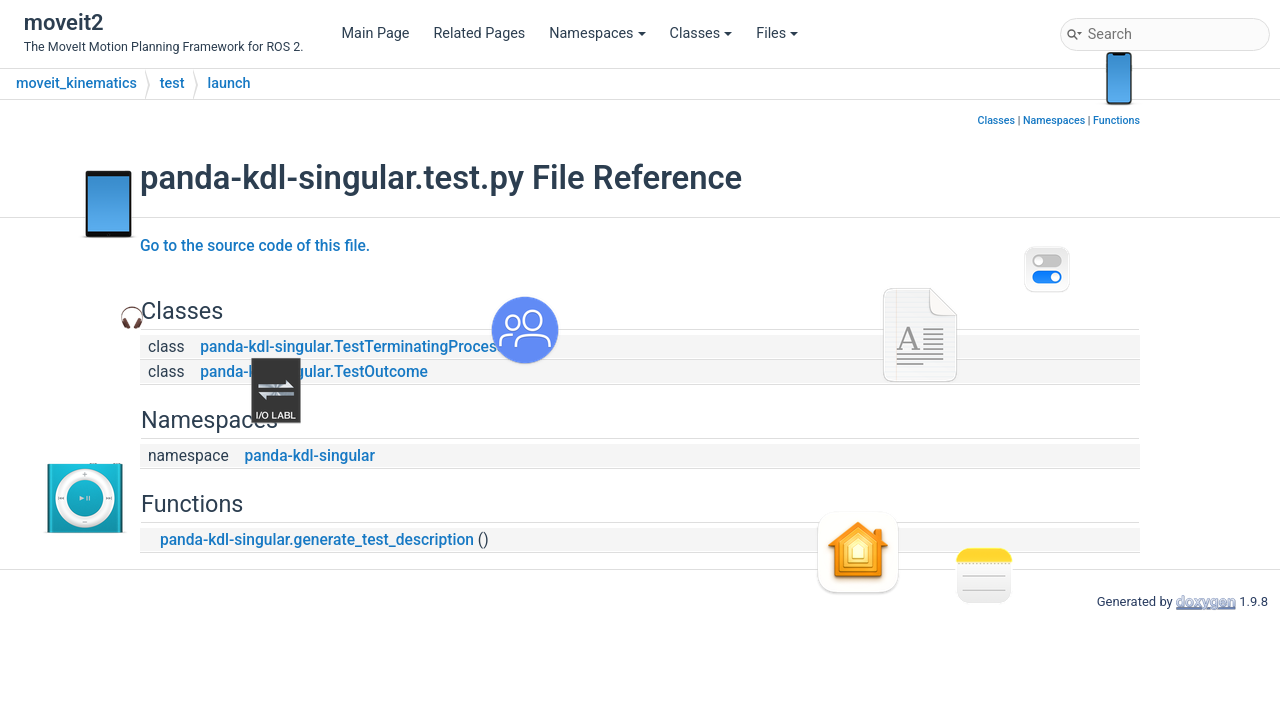 The height and width of the screenshot is (720, 1280). Describe the element at coordinates (276, 392) in the screenshot. I see `configure audio input/output settings in GarageBand` at that location.